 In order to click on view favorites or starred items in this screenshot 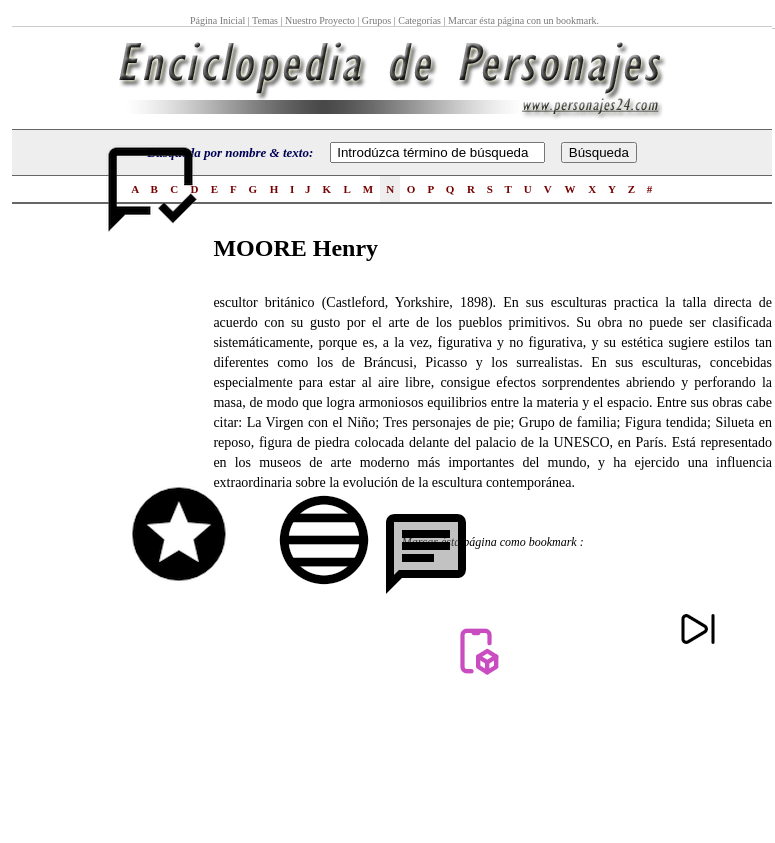, I will do `click(179, 534)`.